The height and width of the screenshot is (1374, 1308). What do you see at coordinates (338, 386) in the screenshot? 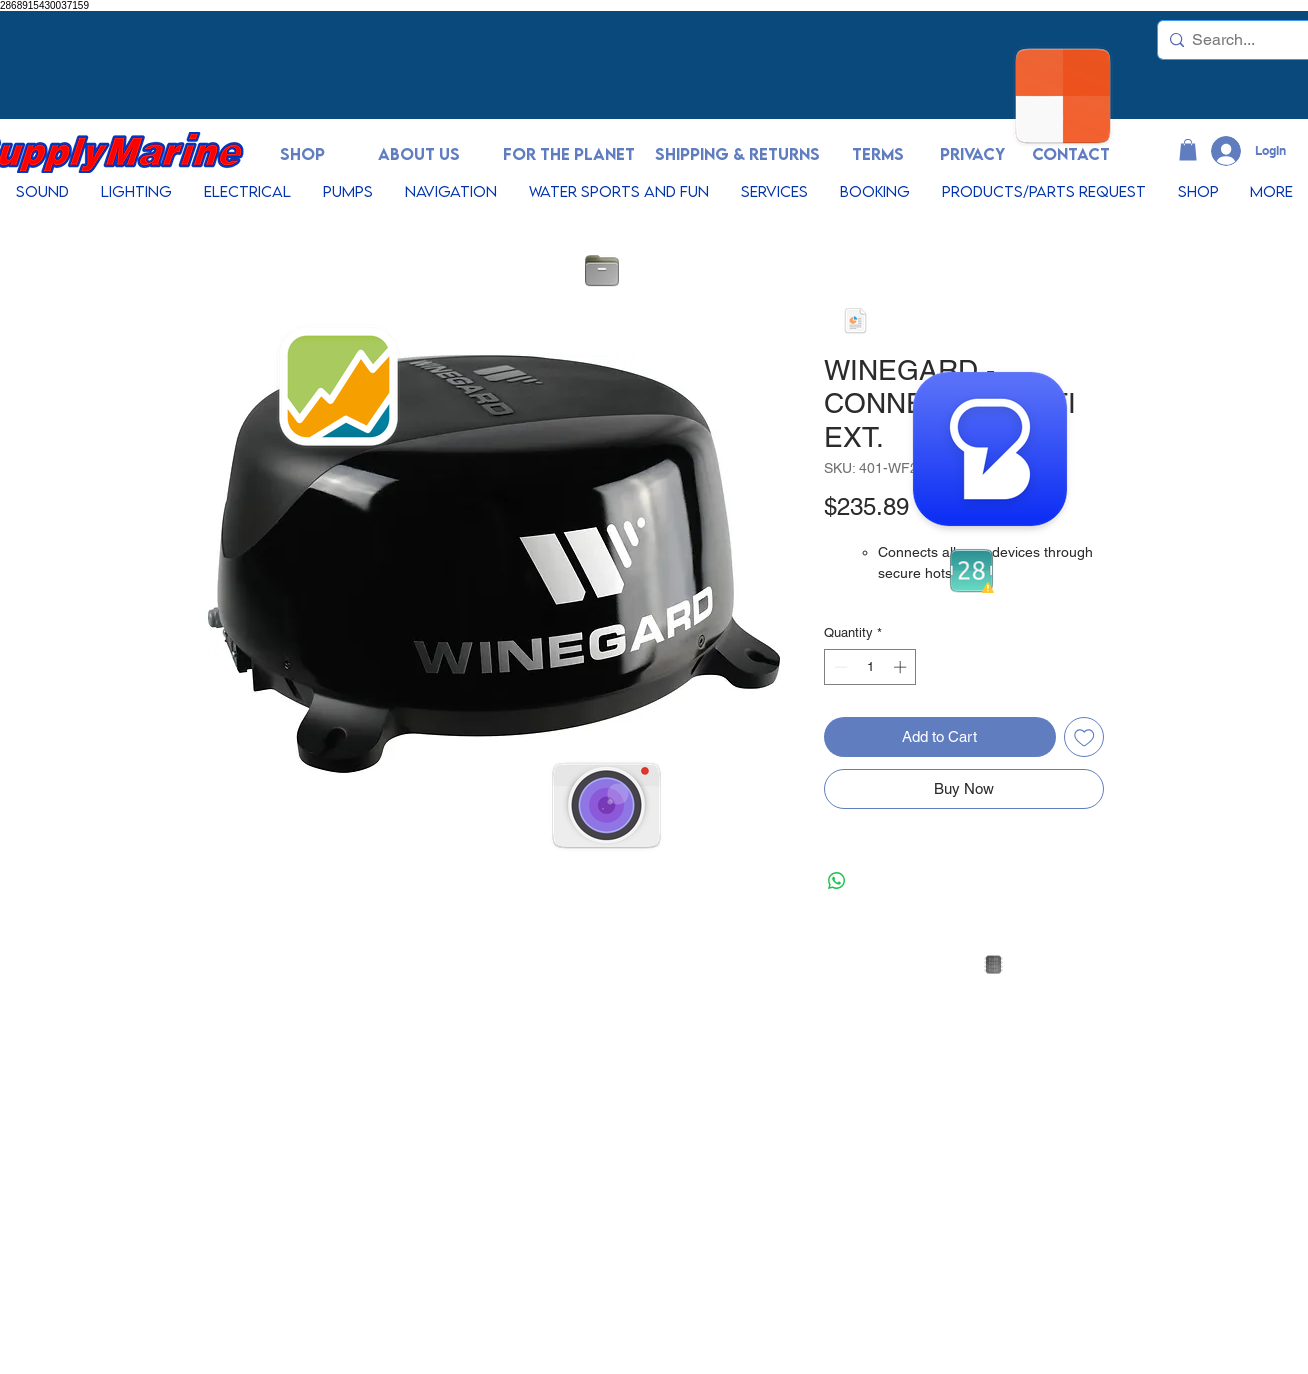
I see `open portfolio performance app` at bounding box center [338, 386].